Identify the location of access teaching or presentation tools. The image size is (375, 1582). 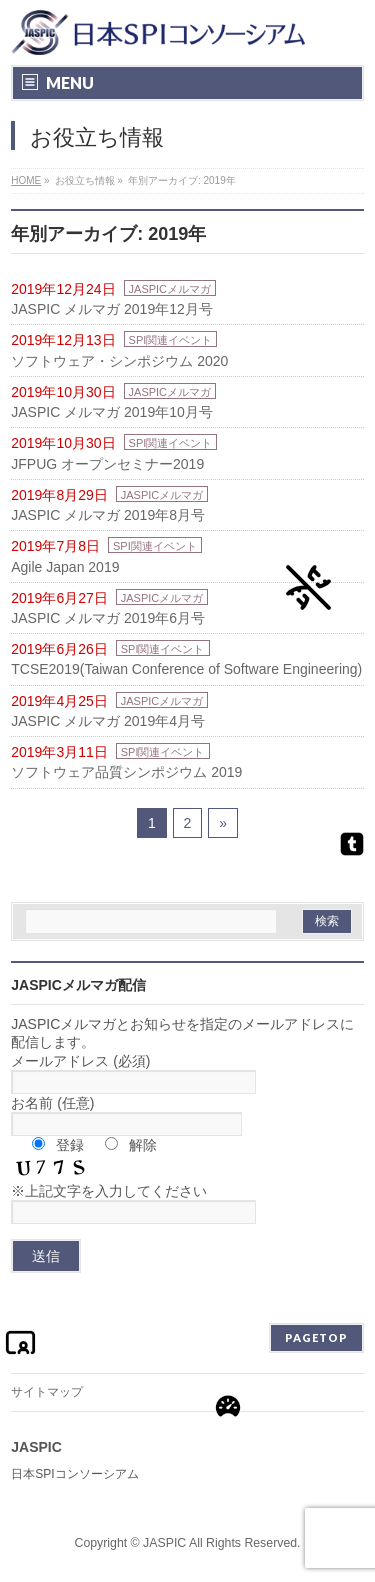
(20, 1342).